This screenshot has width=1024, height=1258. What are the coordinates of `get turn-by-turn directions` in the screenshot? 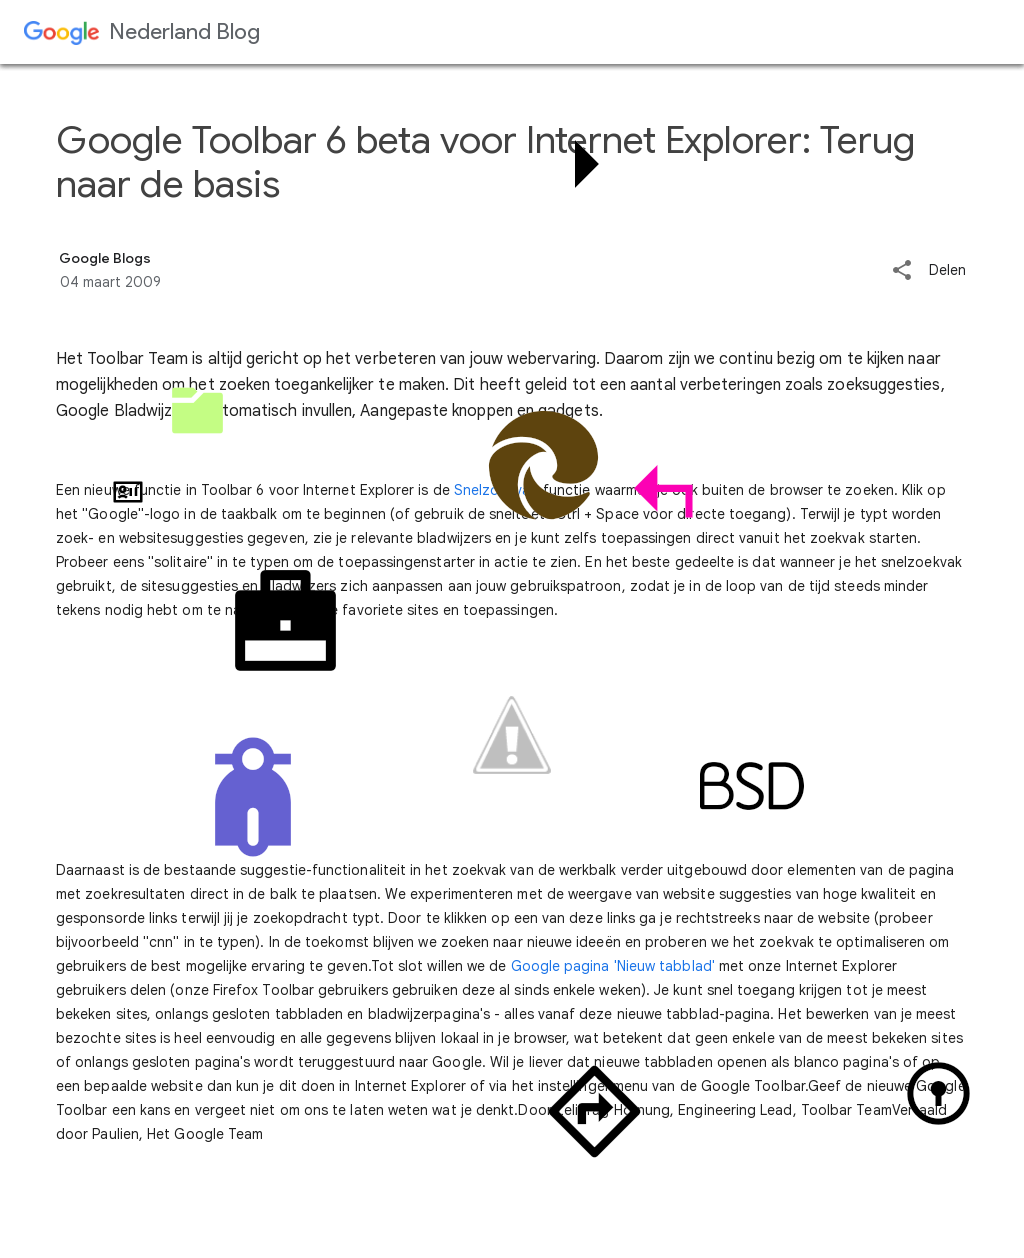 It's located at (594, 1111).